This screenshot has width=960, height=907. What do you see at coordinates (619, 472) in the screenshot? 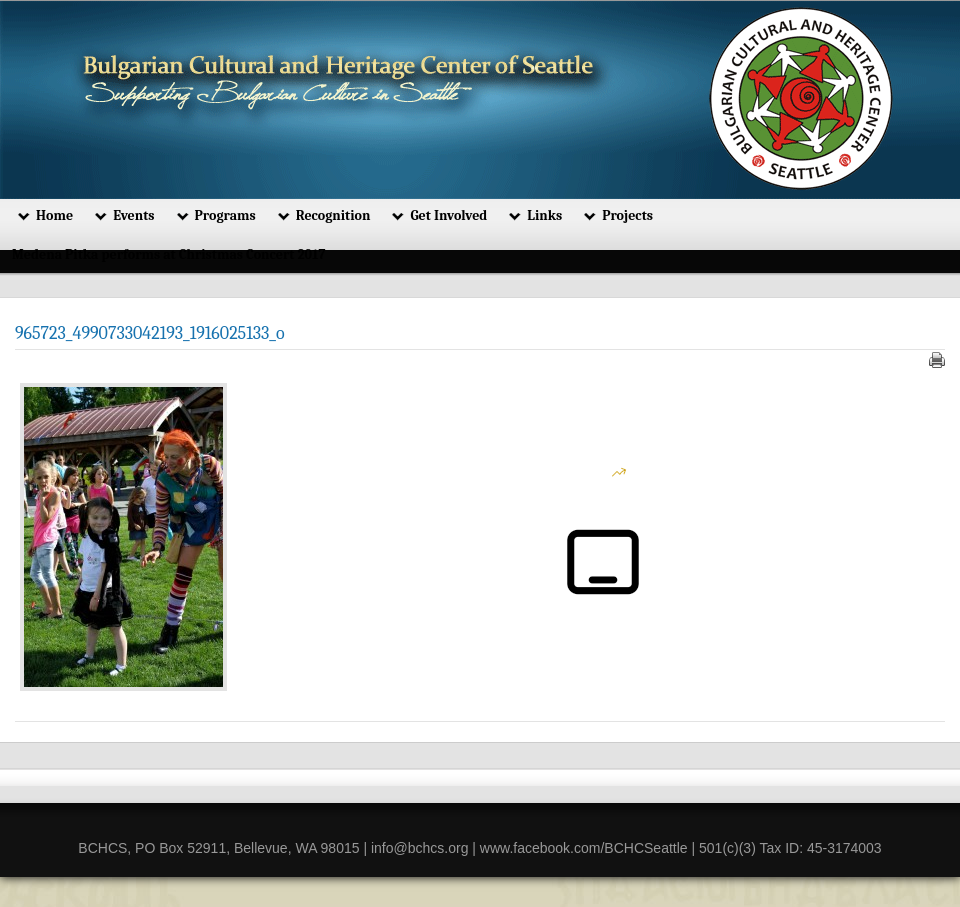
I see `view trending or popular content` at bounding box center [619, 472].